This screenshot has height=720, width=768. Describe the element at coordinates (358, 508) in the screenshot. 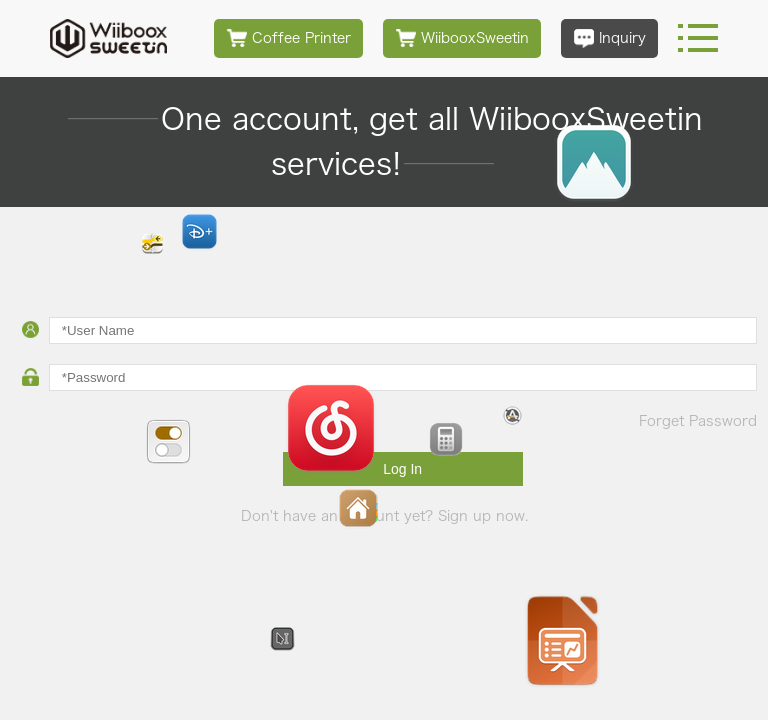

I see `open homebank personal finance app` at that location.